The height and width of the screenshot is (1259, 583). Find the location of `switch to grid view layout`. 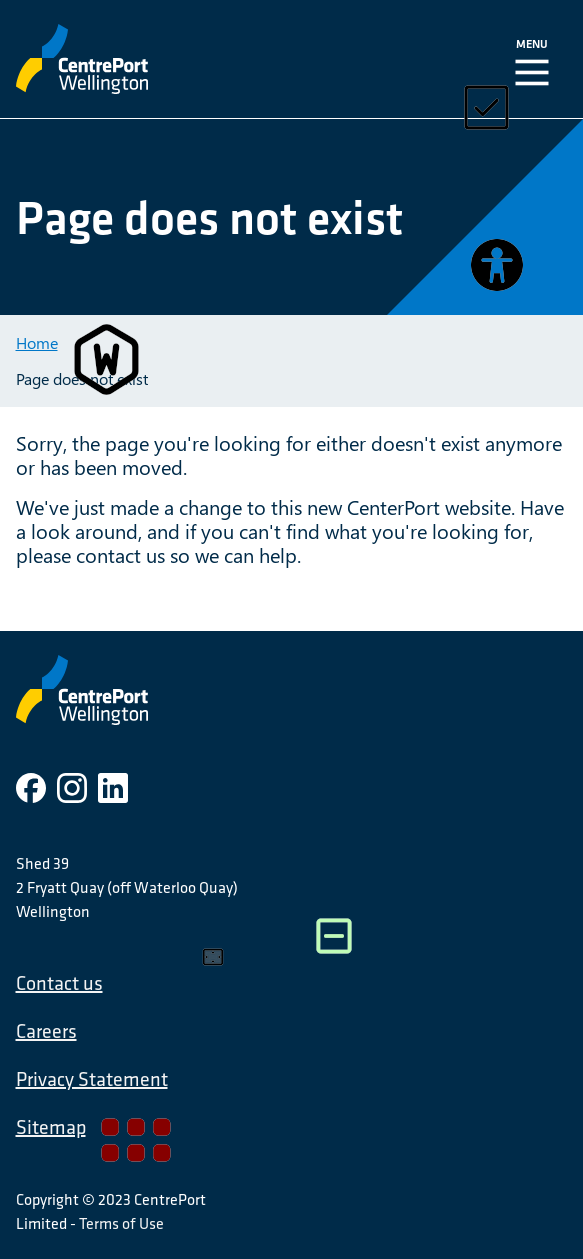

switch to grid view layout is located at coordinates (136, 1140).